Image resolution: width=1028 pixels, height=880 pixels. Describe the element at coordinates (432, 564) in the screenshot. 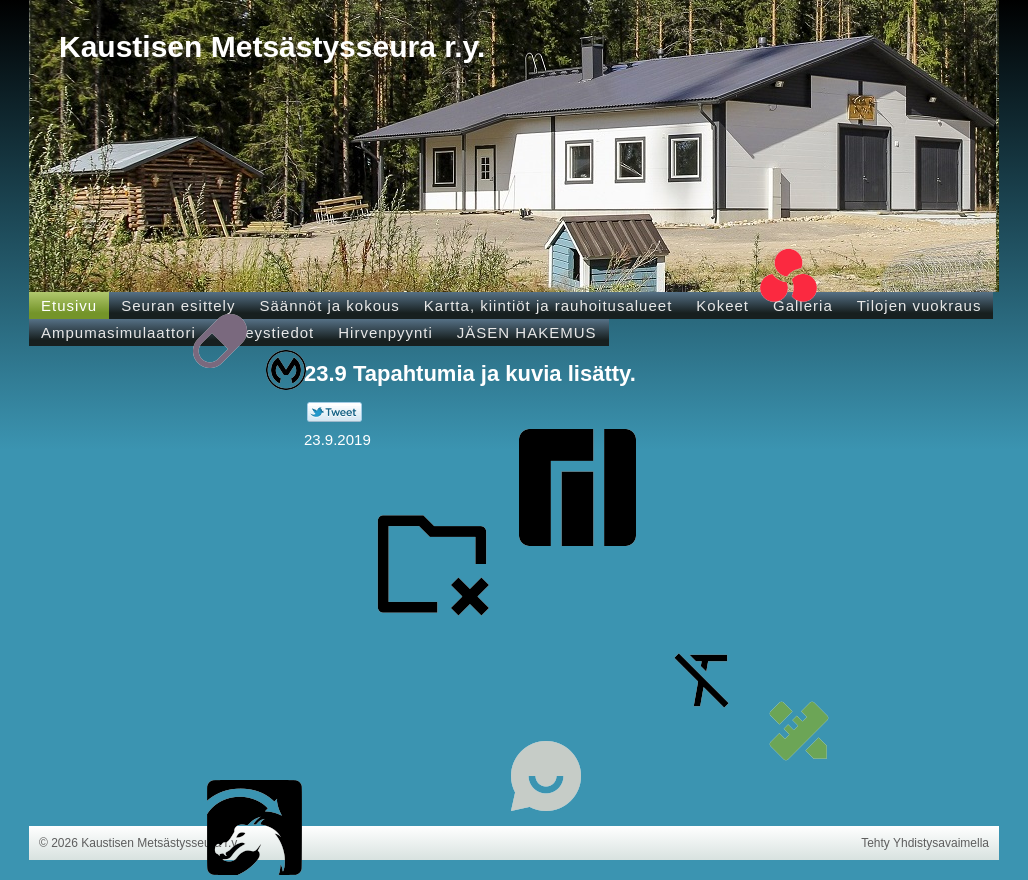

I see `close or collapse a folder` at that location.